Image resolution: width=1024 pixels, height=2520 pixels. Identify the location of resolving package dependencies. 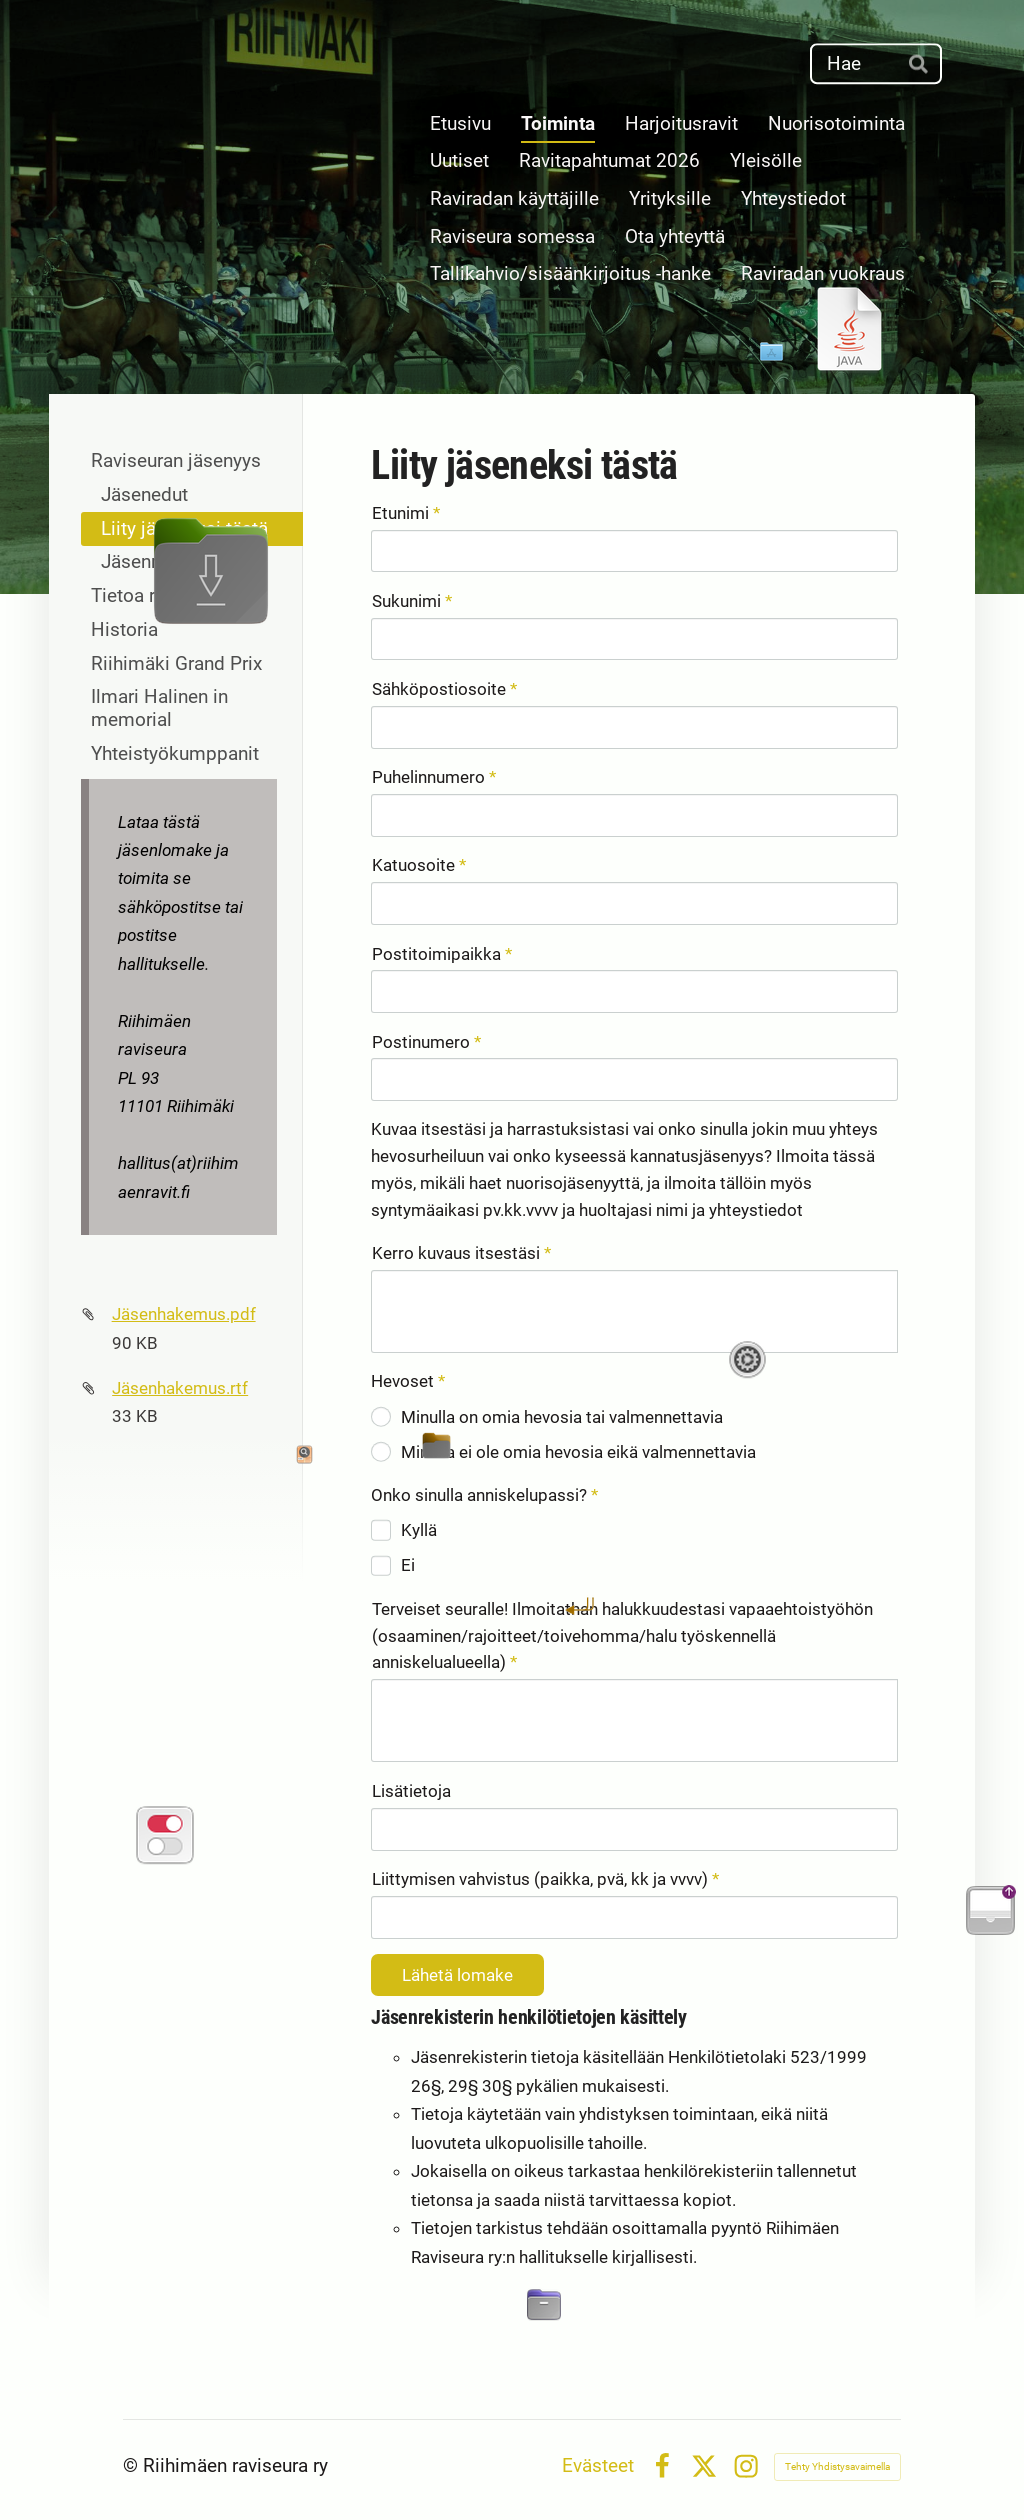
(304, 1454).